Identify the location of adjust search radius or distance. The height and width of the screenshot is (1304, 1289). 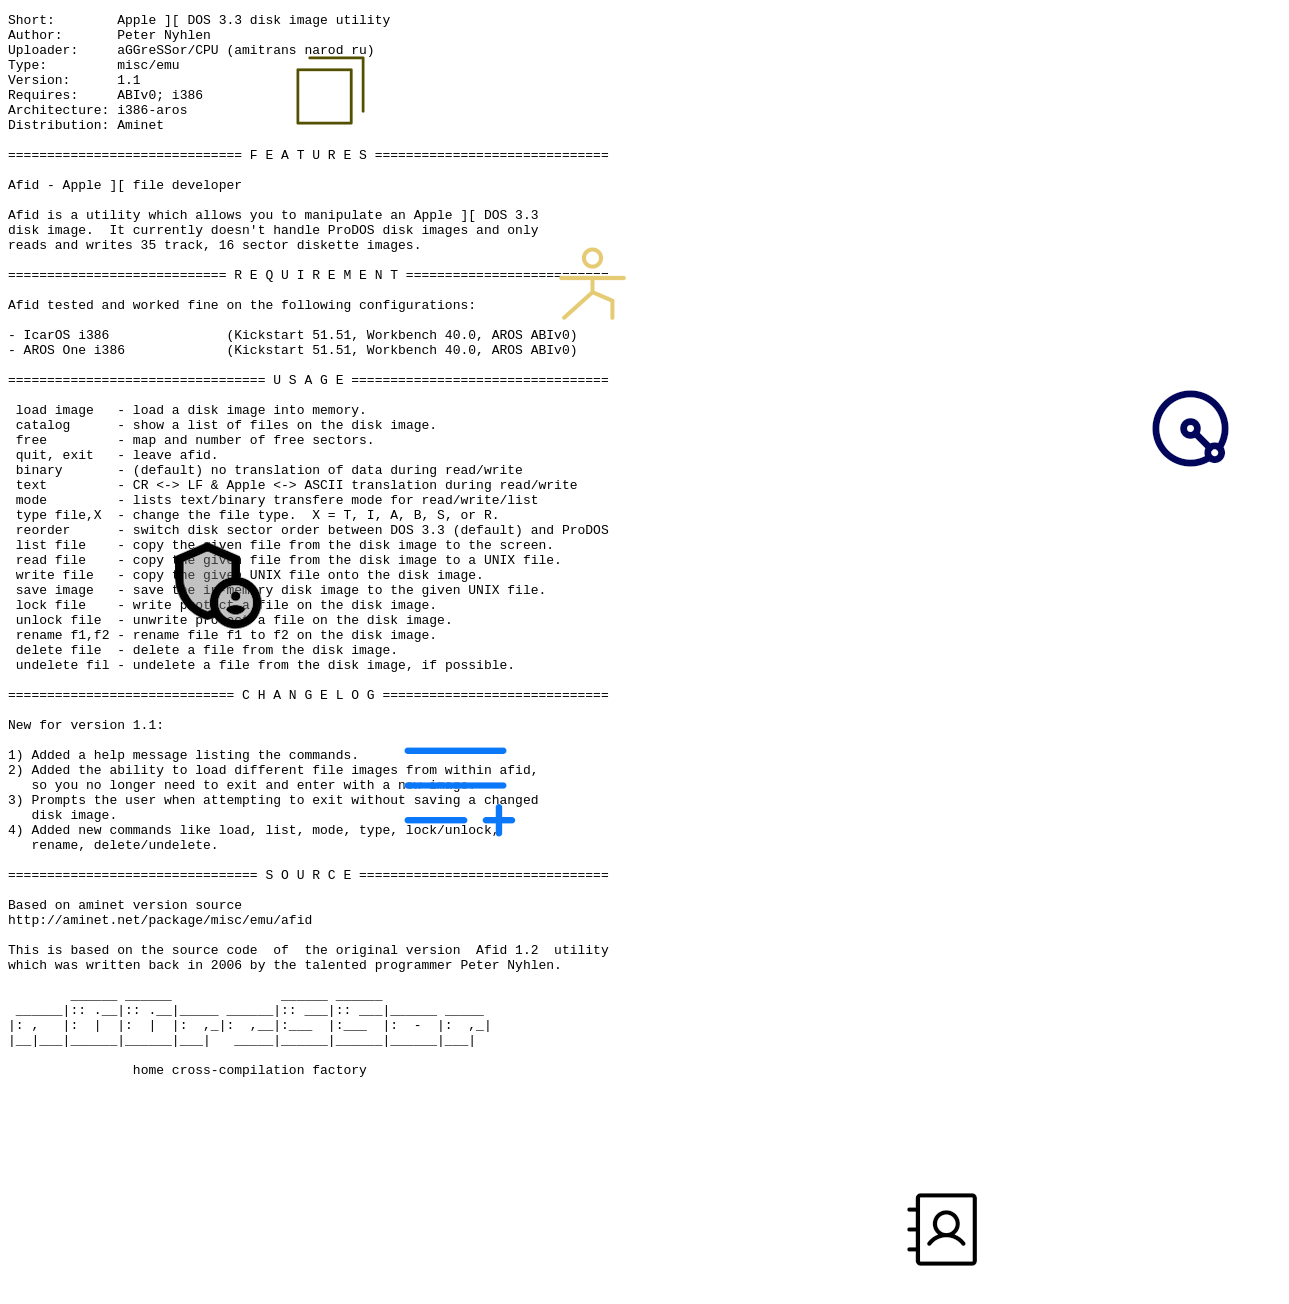
(1190, 428).